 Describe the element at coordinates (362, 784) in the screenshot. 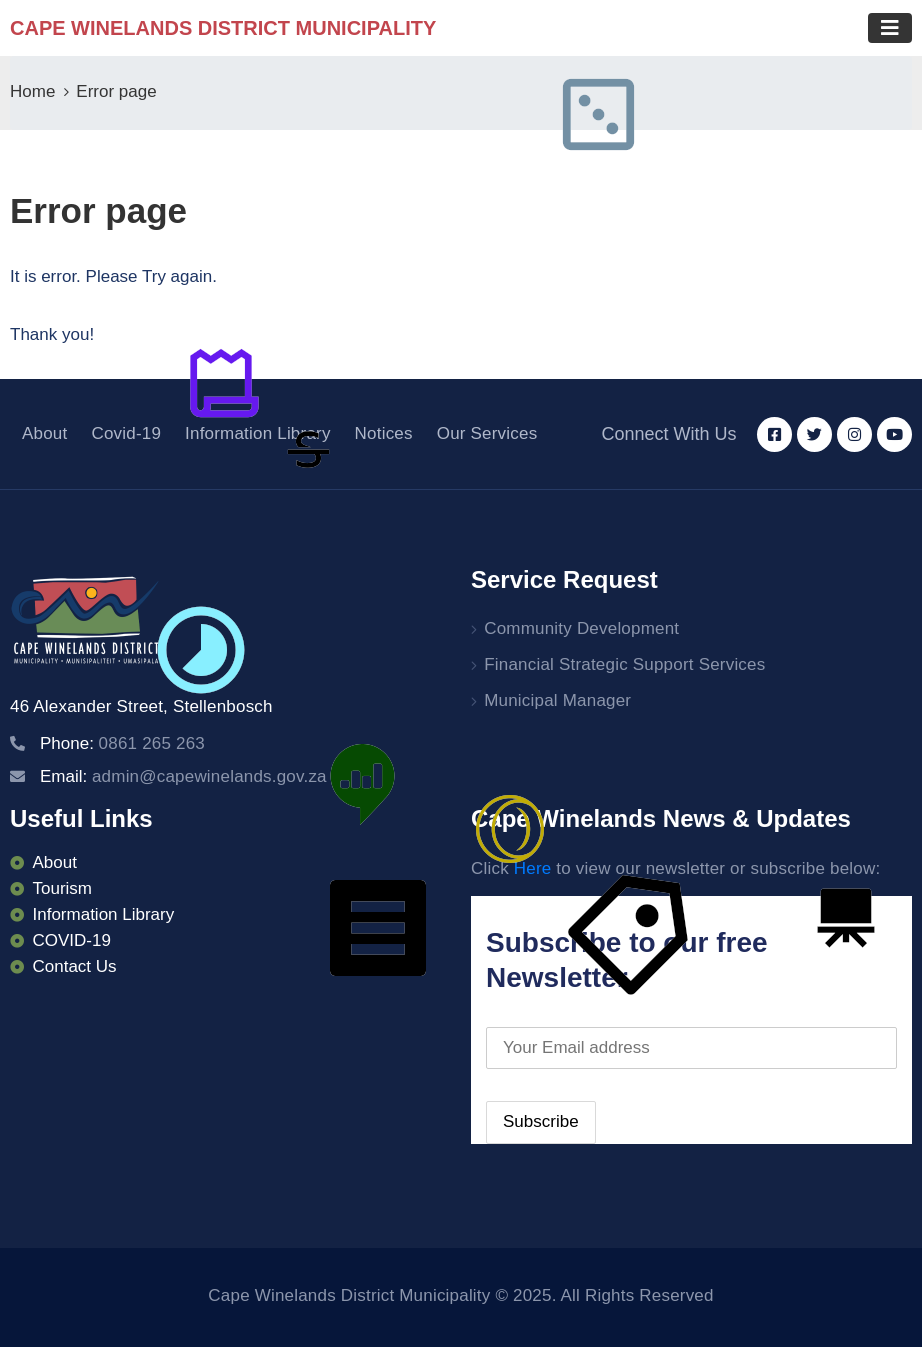

I see `open Redash dashboard` at that location.